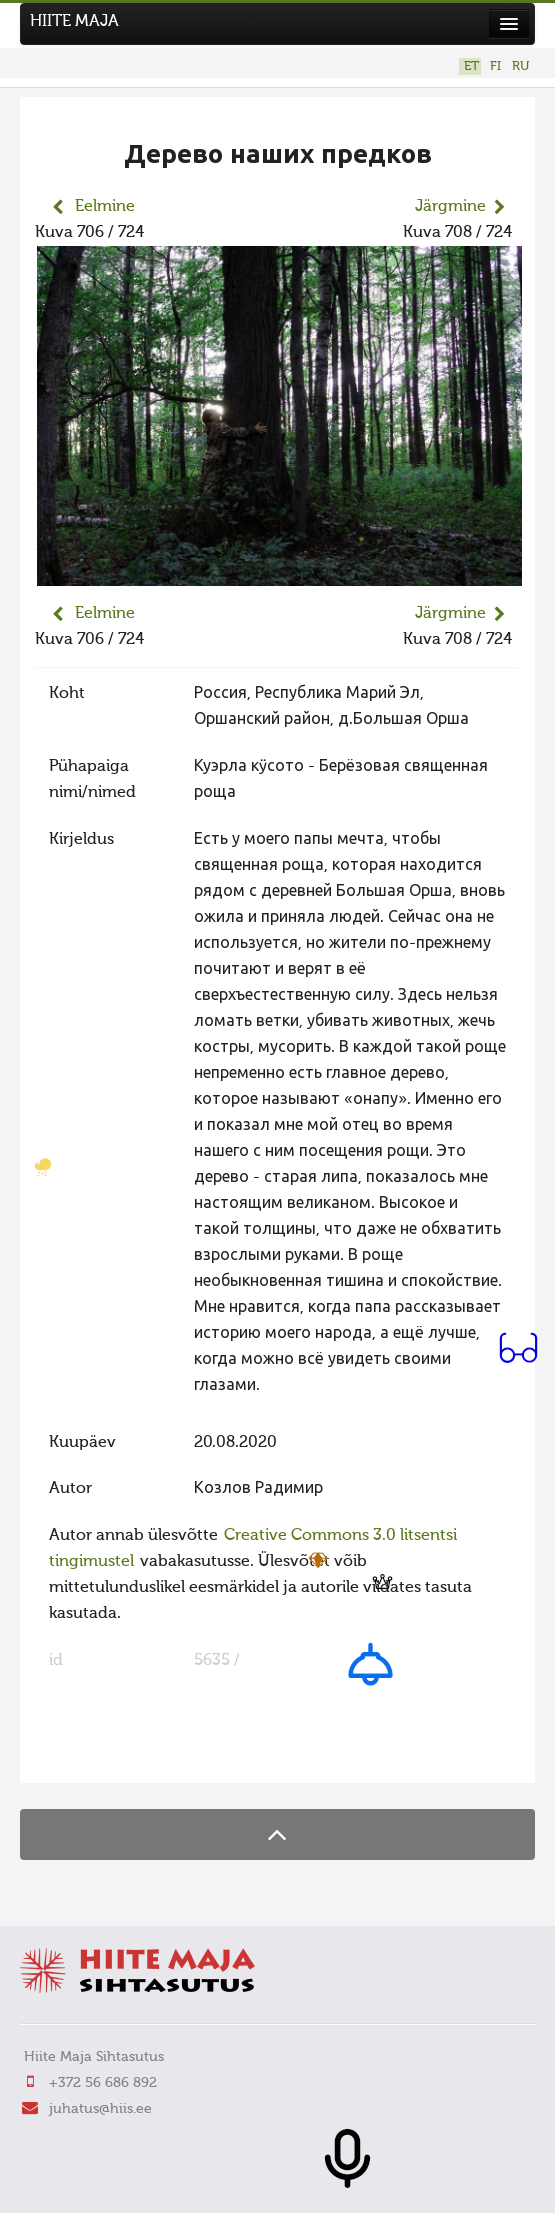 The width and height of the screenshot is (555, 2216). Describe the element at coordinates (318, 1560) in the screenshot. I see `open Sketch design application` at that location.